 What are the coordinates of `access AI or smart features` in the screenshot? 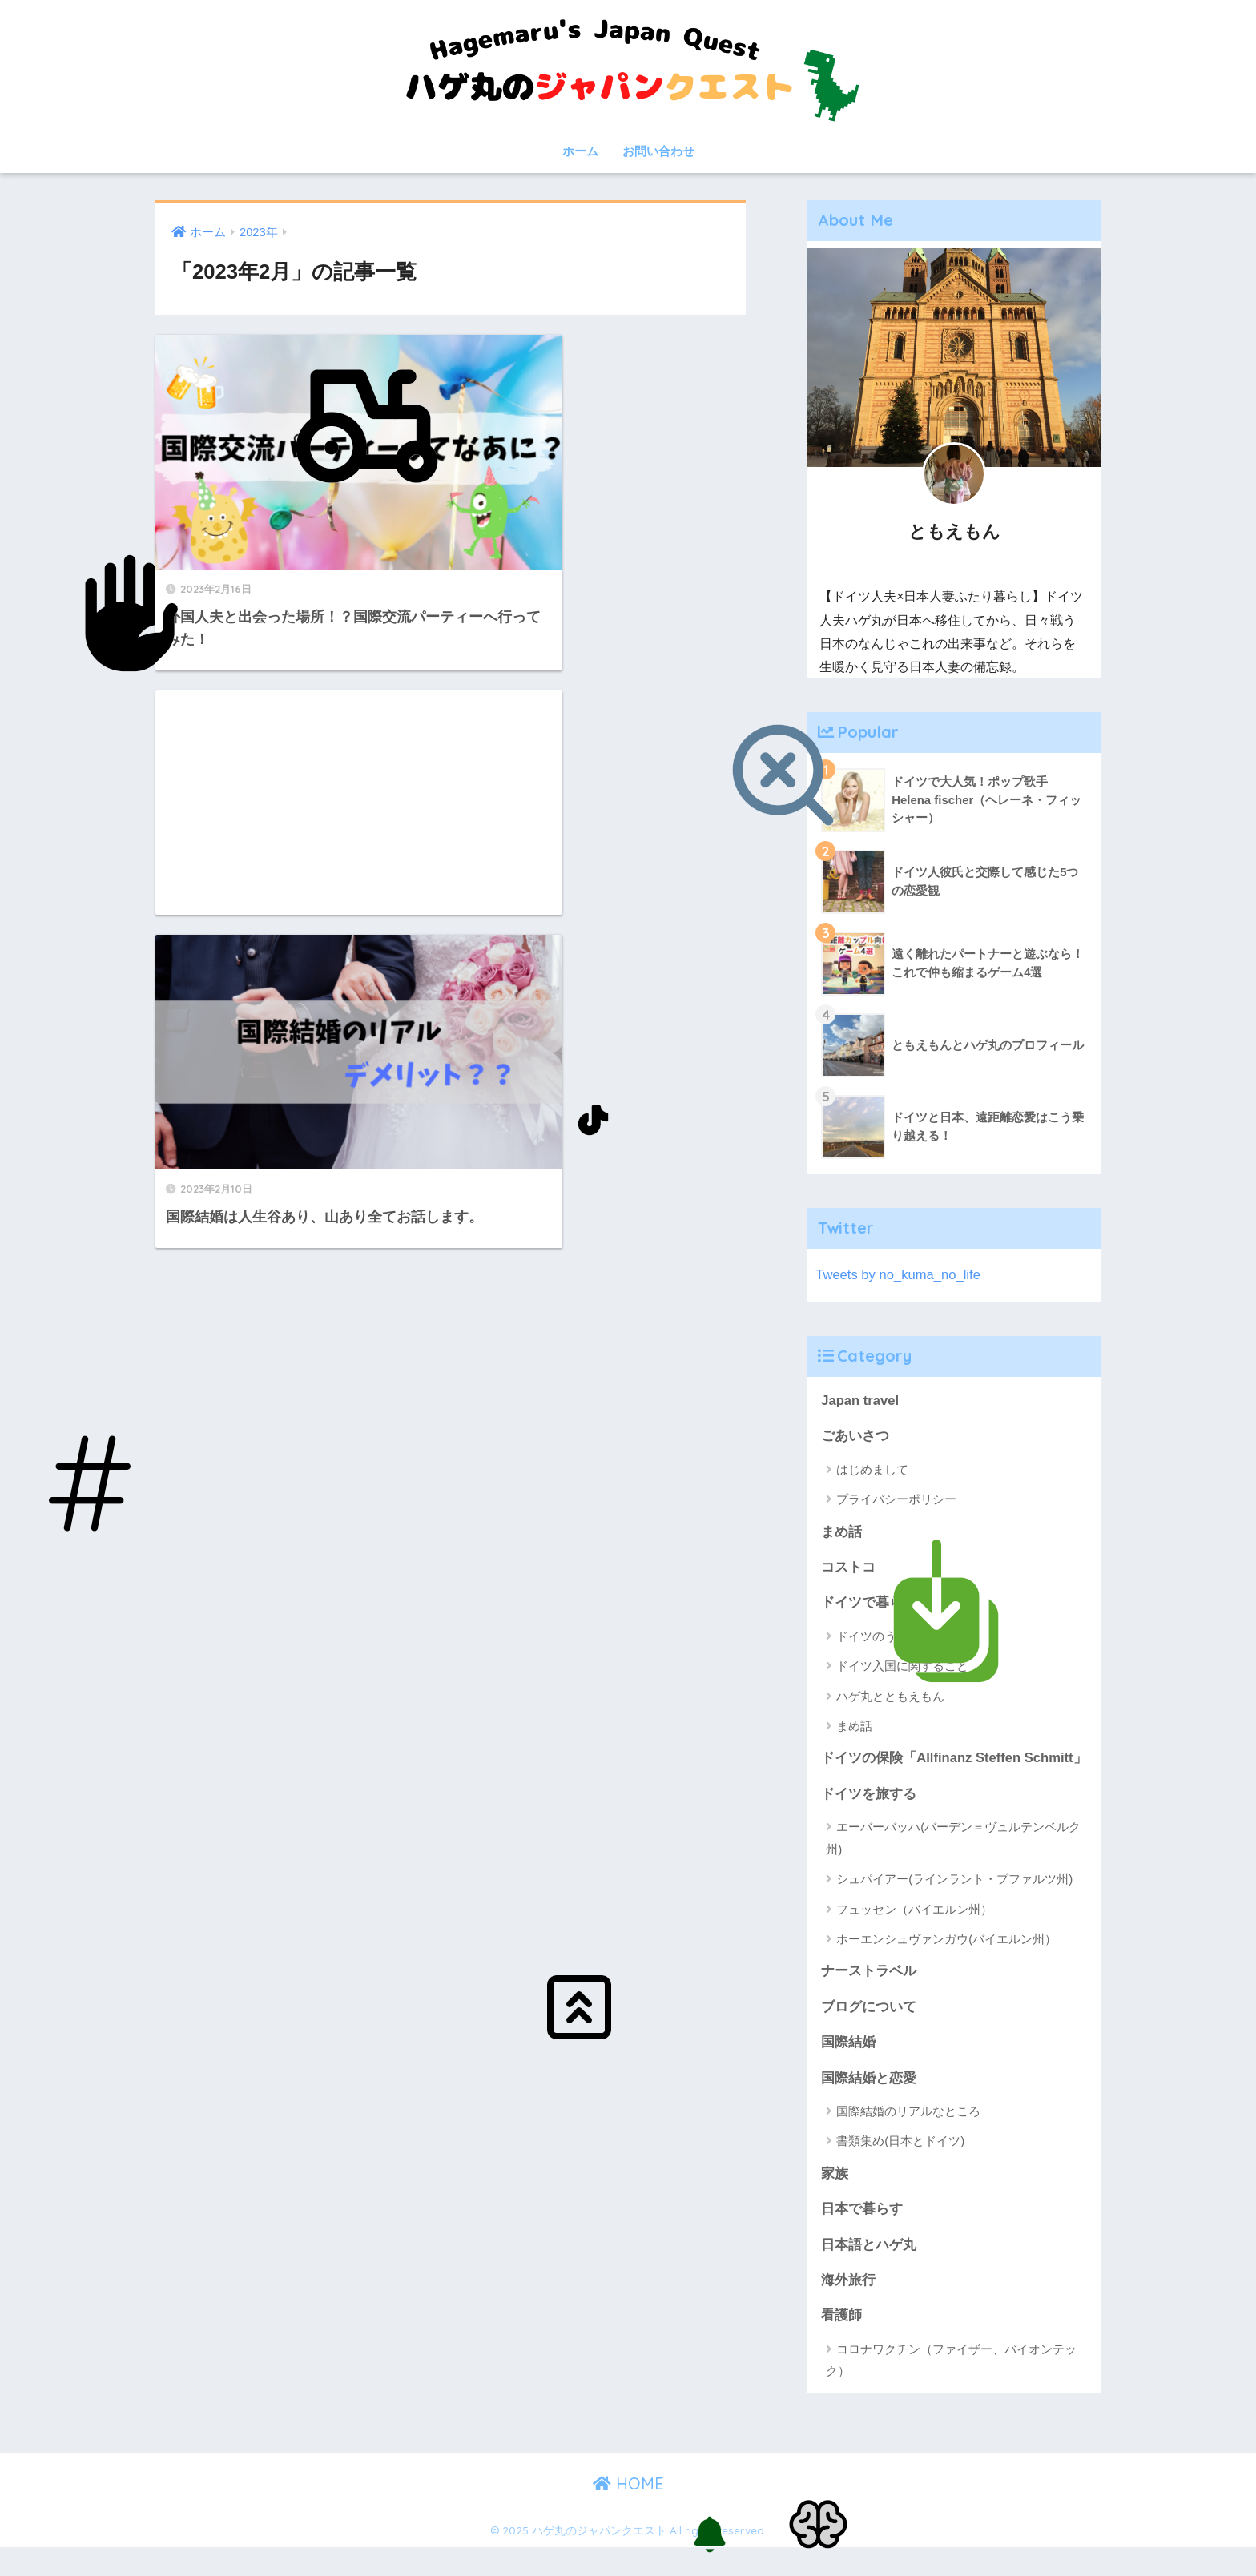 It's located at (818, 2525).